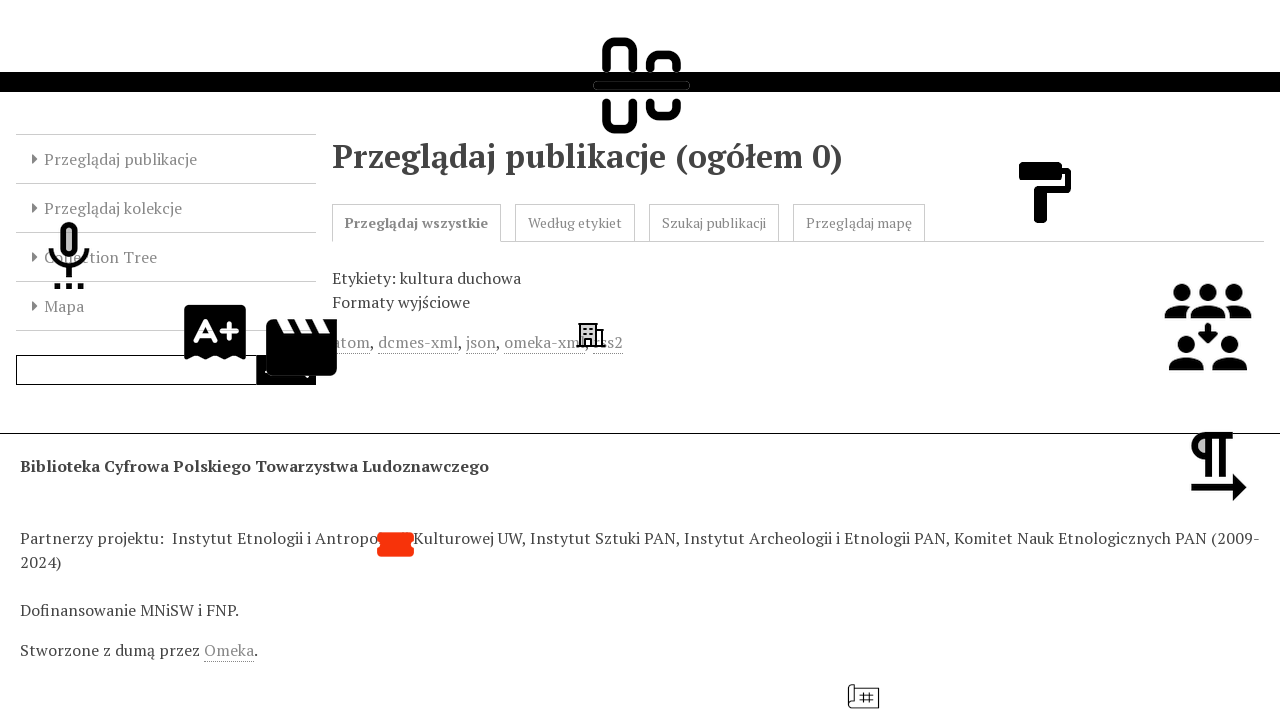 The image size is (1280, 720). I want to click on view exam or test results, so click(215, 331).